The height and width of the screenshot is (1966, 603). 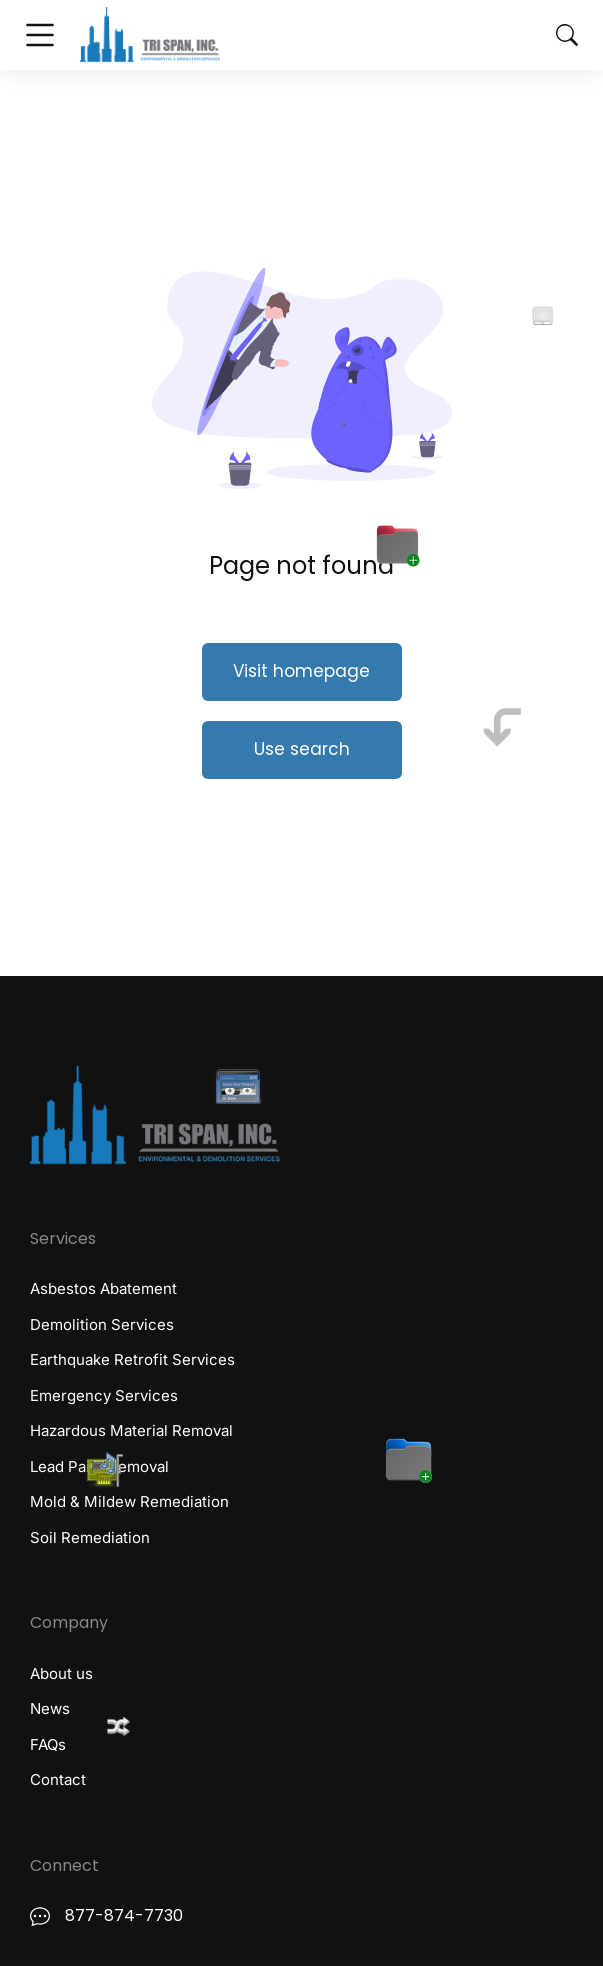 I want to click on audio or sound card hardware device, so click(x=104, y=1470).